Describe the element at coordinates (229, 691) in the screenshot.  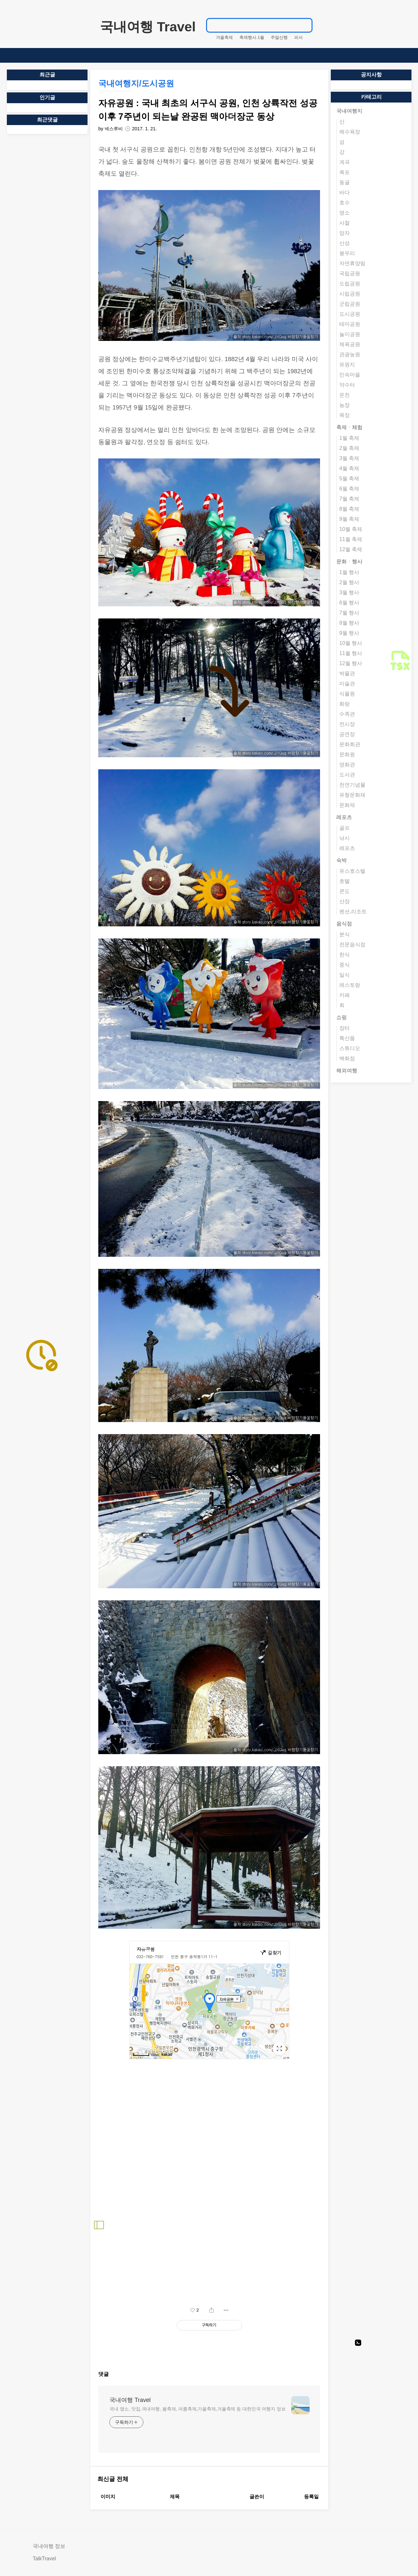
I see `redirect or forward content downward` at that location.